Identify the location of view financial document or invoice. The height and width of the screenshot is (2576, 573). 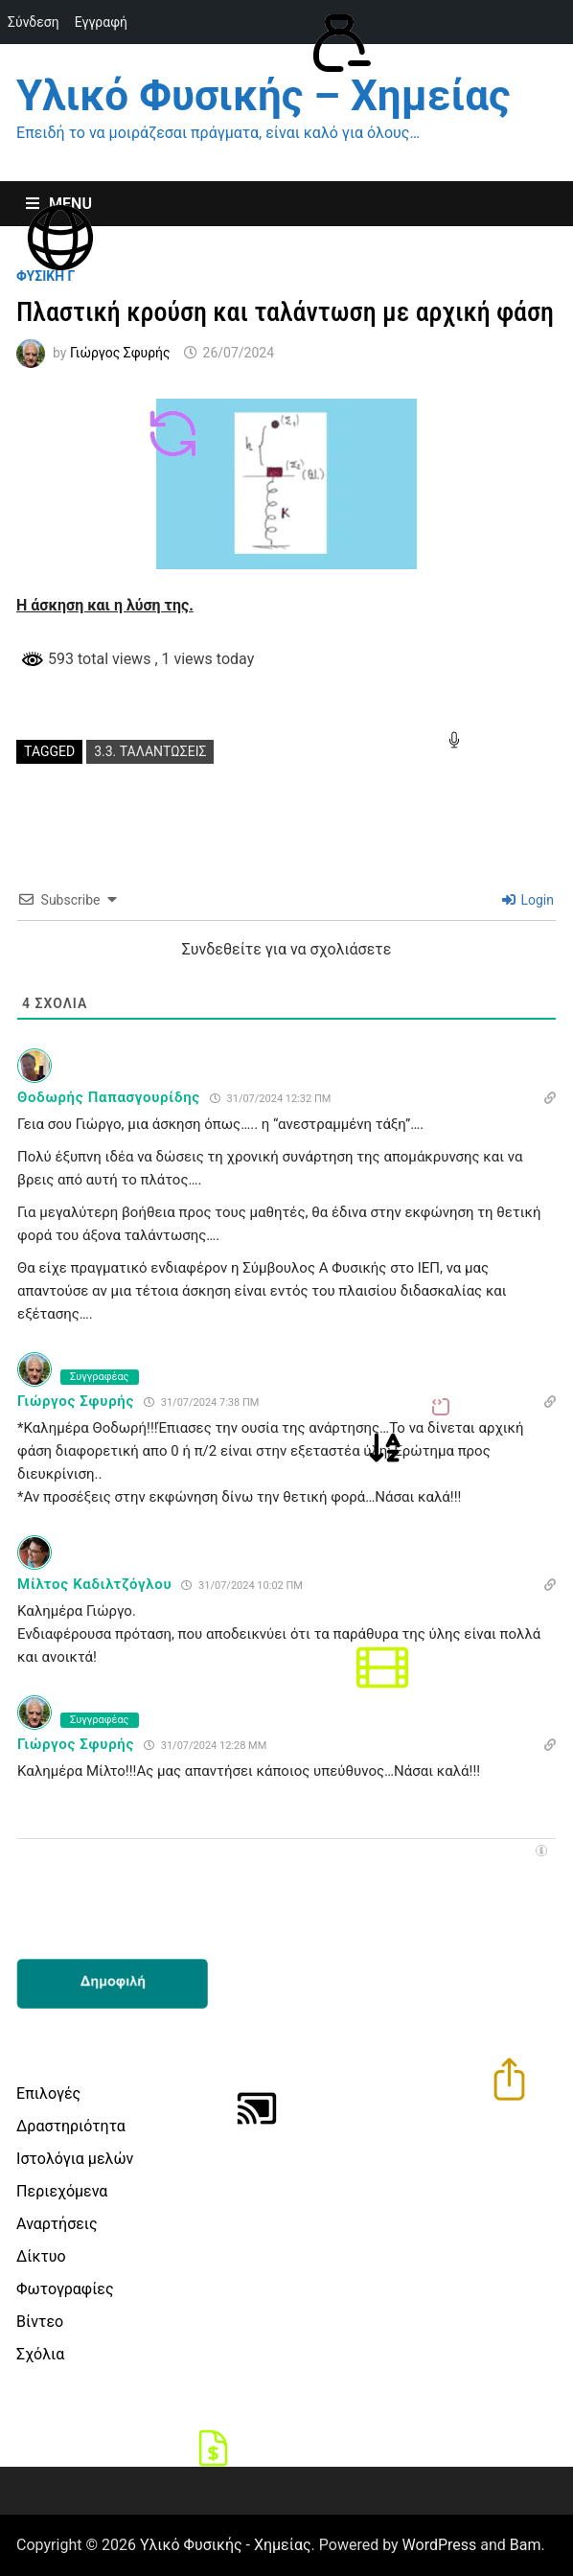
(213, 2448).